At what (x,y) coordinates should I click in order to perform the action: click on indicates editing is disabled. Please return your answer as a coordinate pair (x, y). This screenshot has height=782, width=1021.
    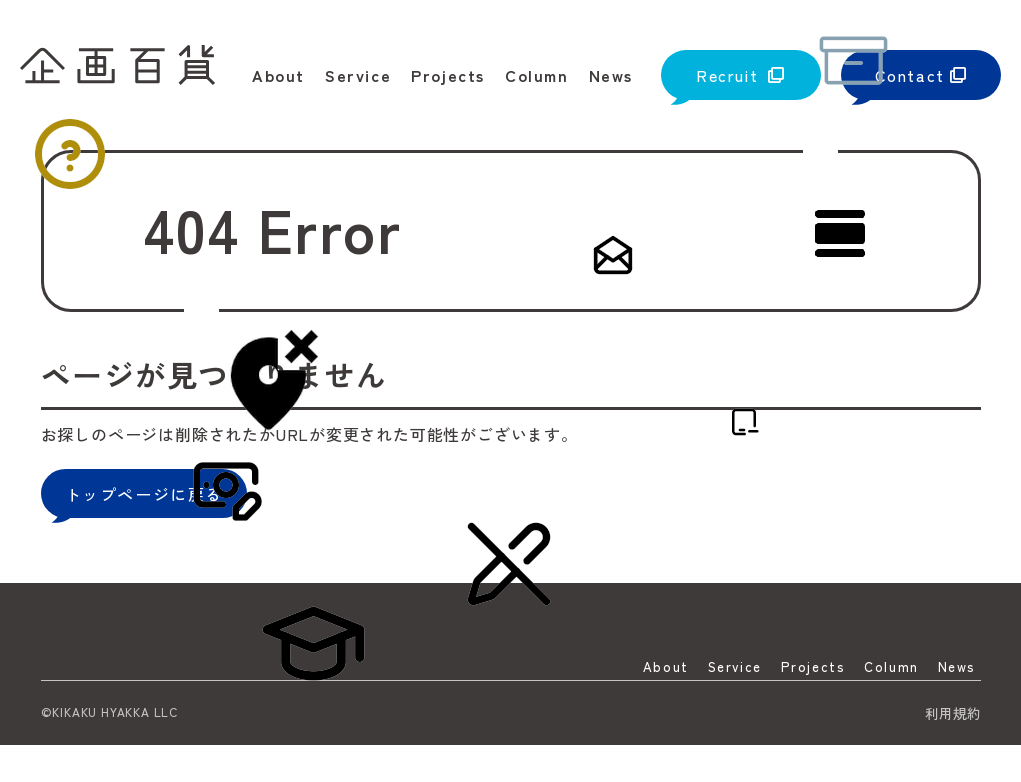
    Looking at the image, I should click on (509, 564).